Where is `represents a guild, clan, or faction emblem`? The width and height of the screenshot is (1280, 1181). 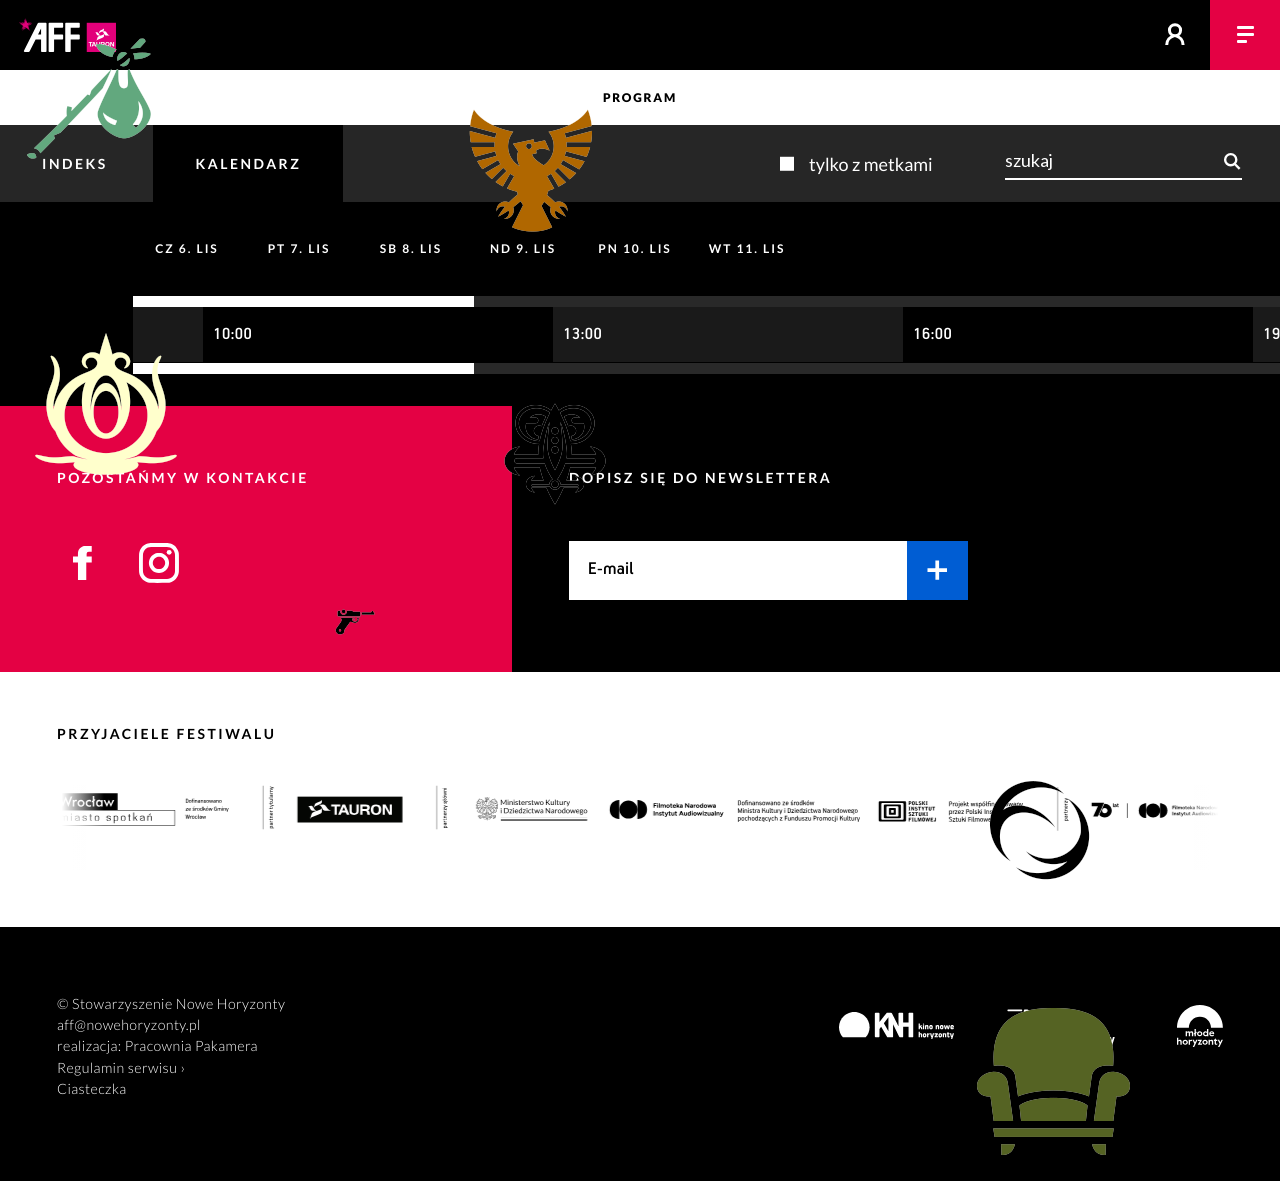
represents a guild, clan, or faction emblem is located at coordinates (530, 169).